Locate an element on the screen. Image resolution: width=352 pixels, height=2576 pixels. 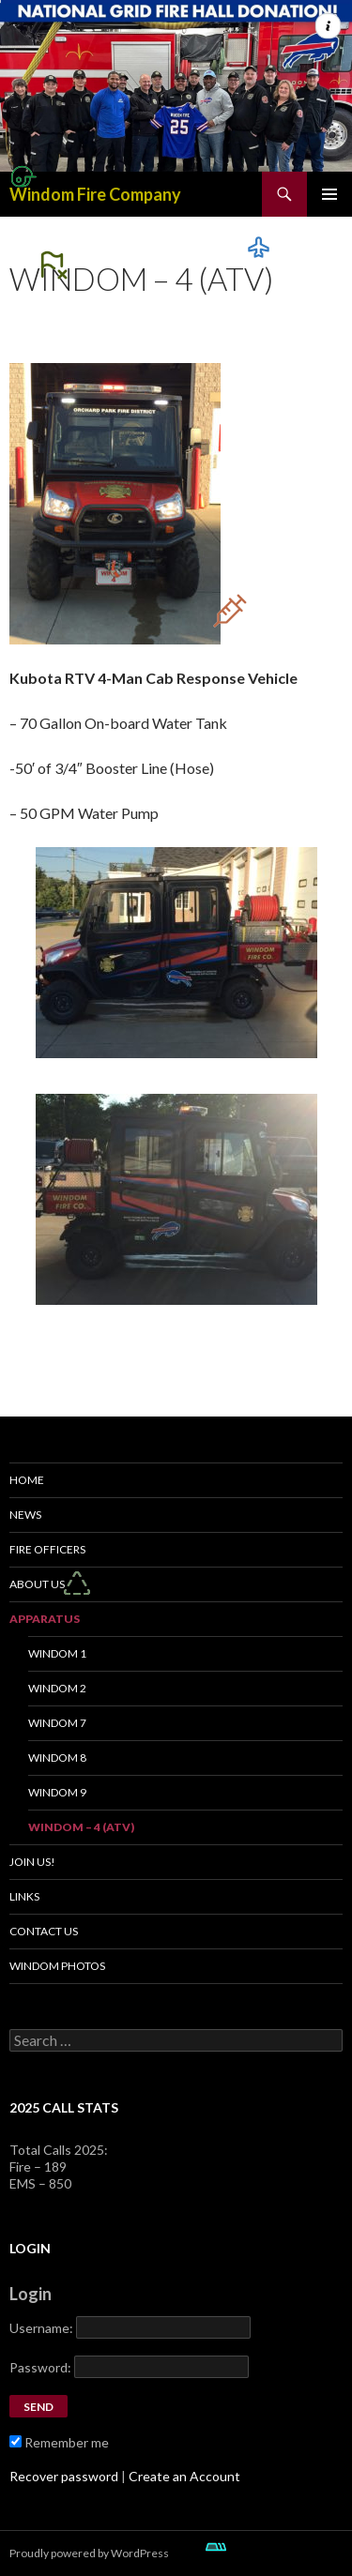
access medical or health-related features is located at coordinates (230, 611).